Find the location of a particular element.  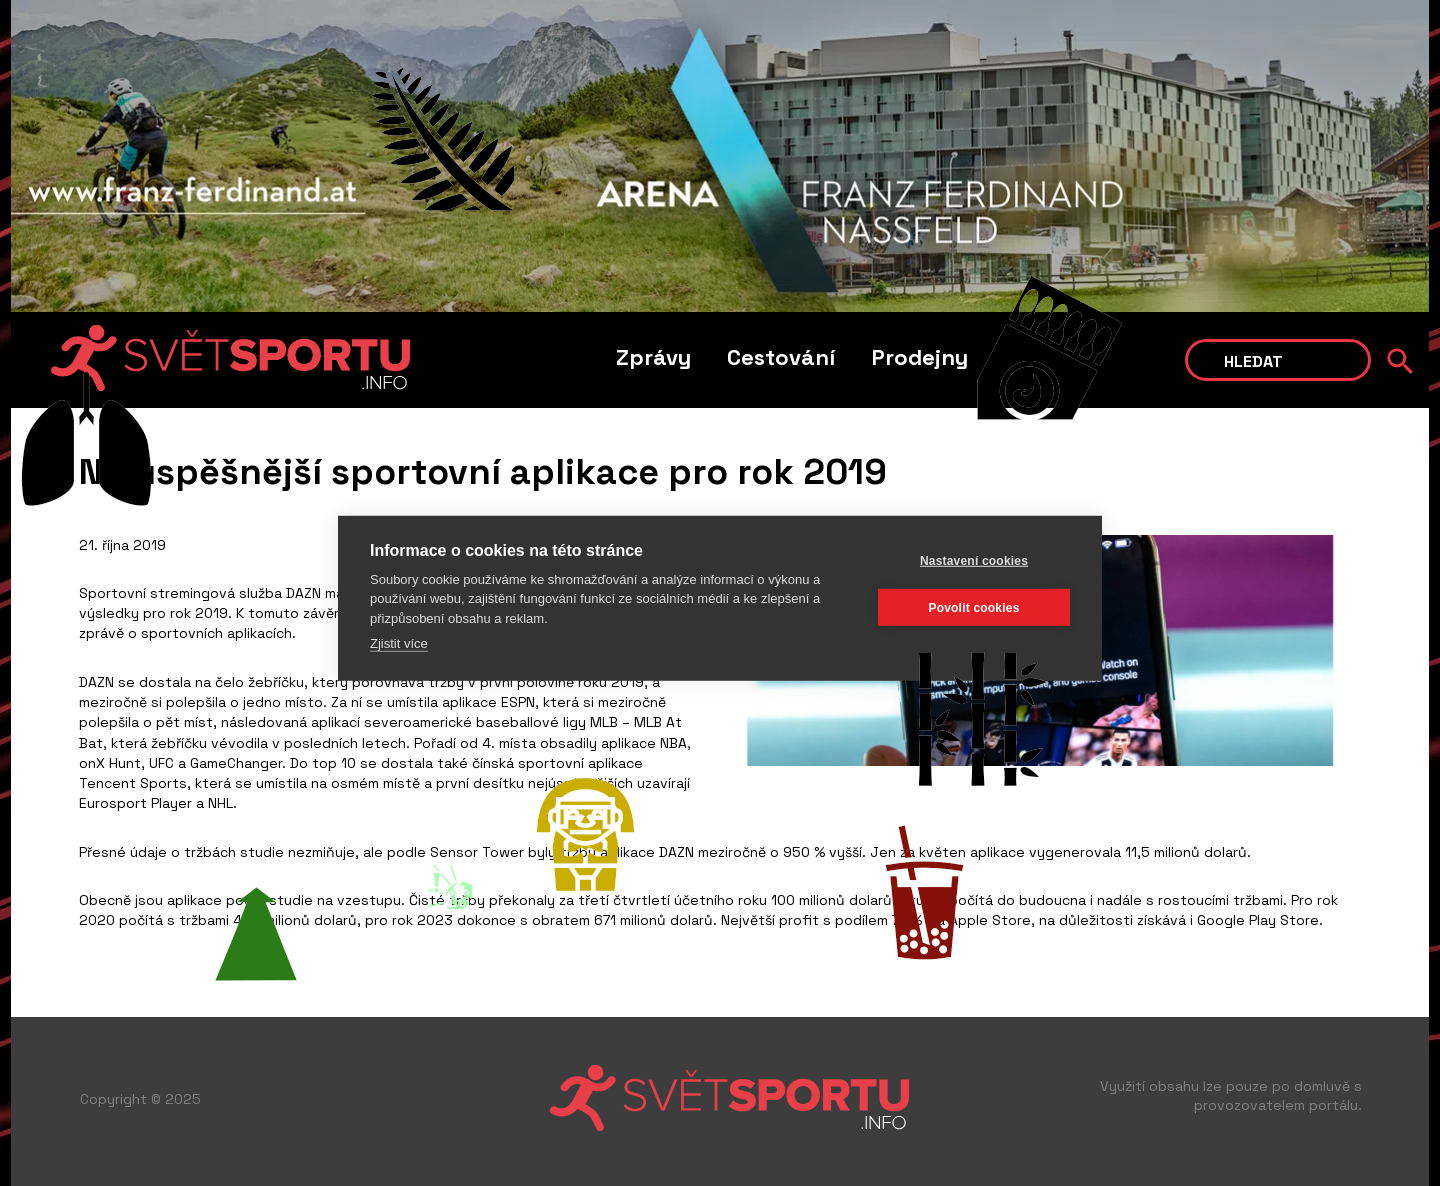

increase thrust or acceleration is located at coordinates (256, 934).